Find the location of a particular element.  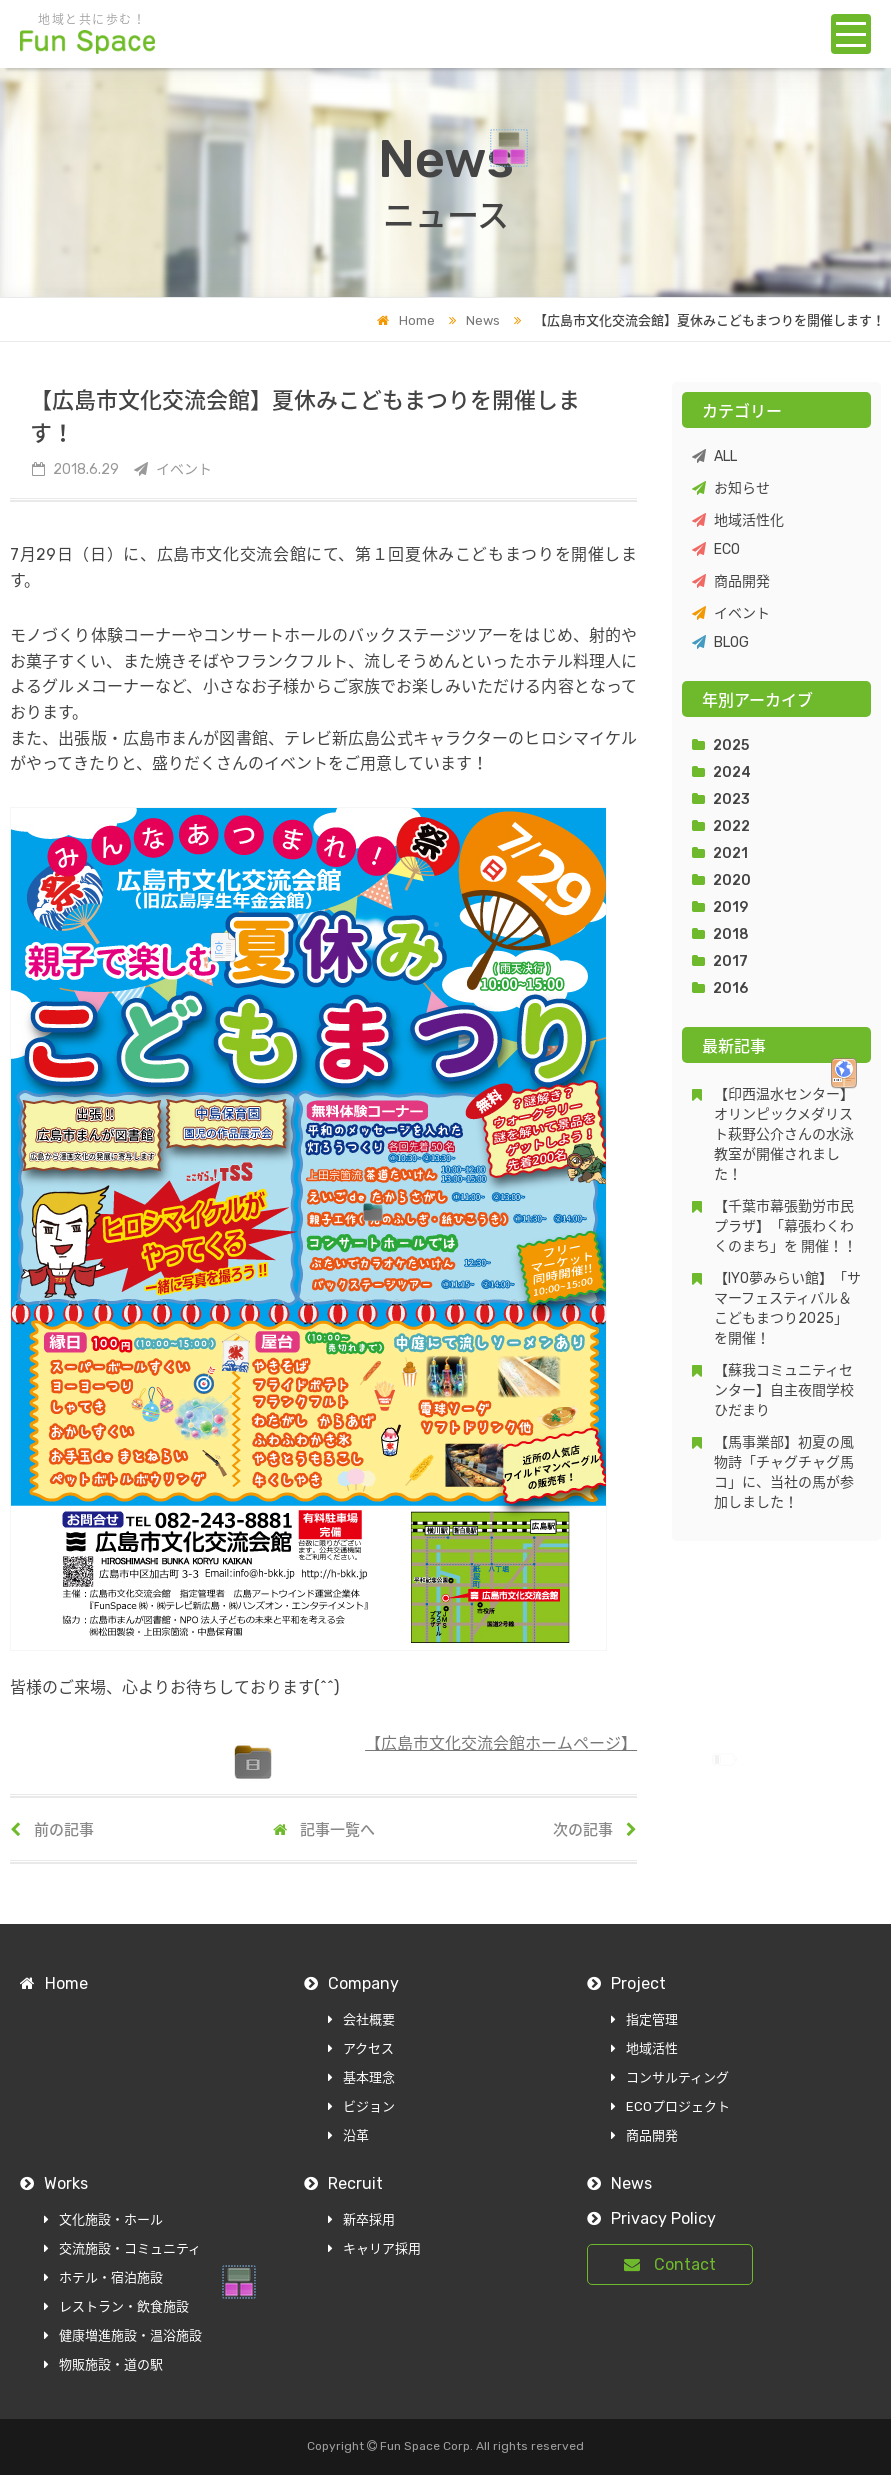

indicates battery level at 30% is located at coordinates (724, 1759).